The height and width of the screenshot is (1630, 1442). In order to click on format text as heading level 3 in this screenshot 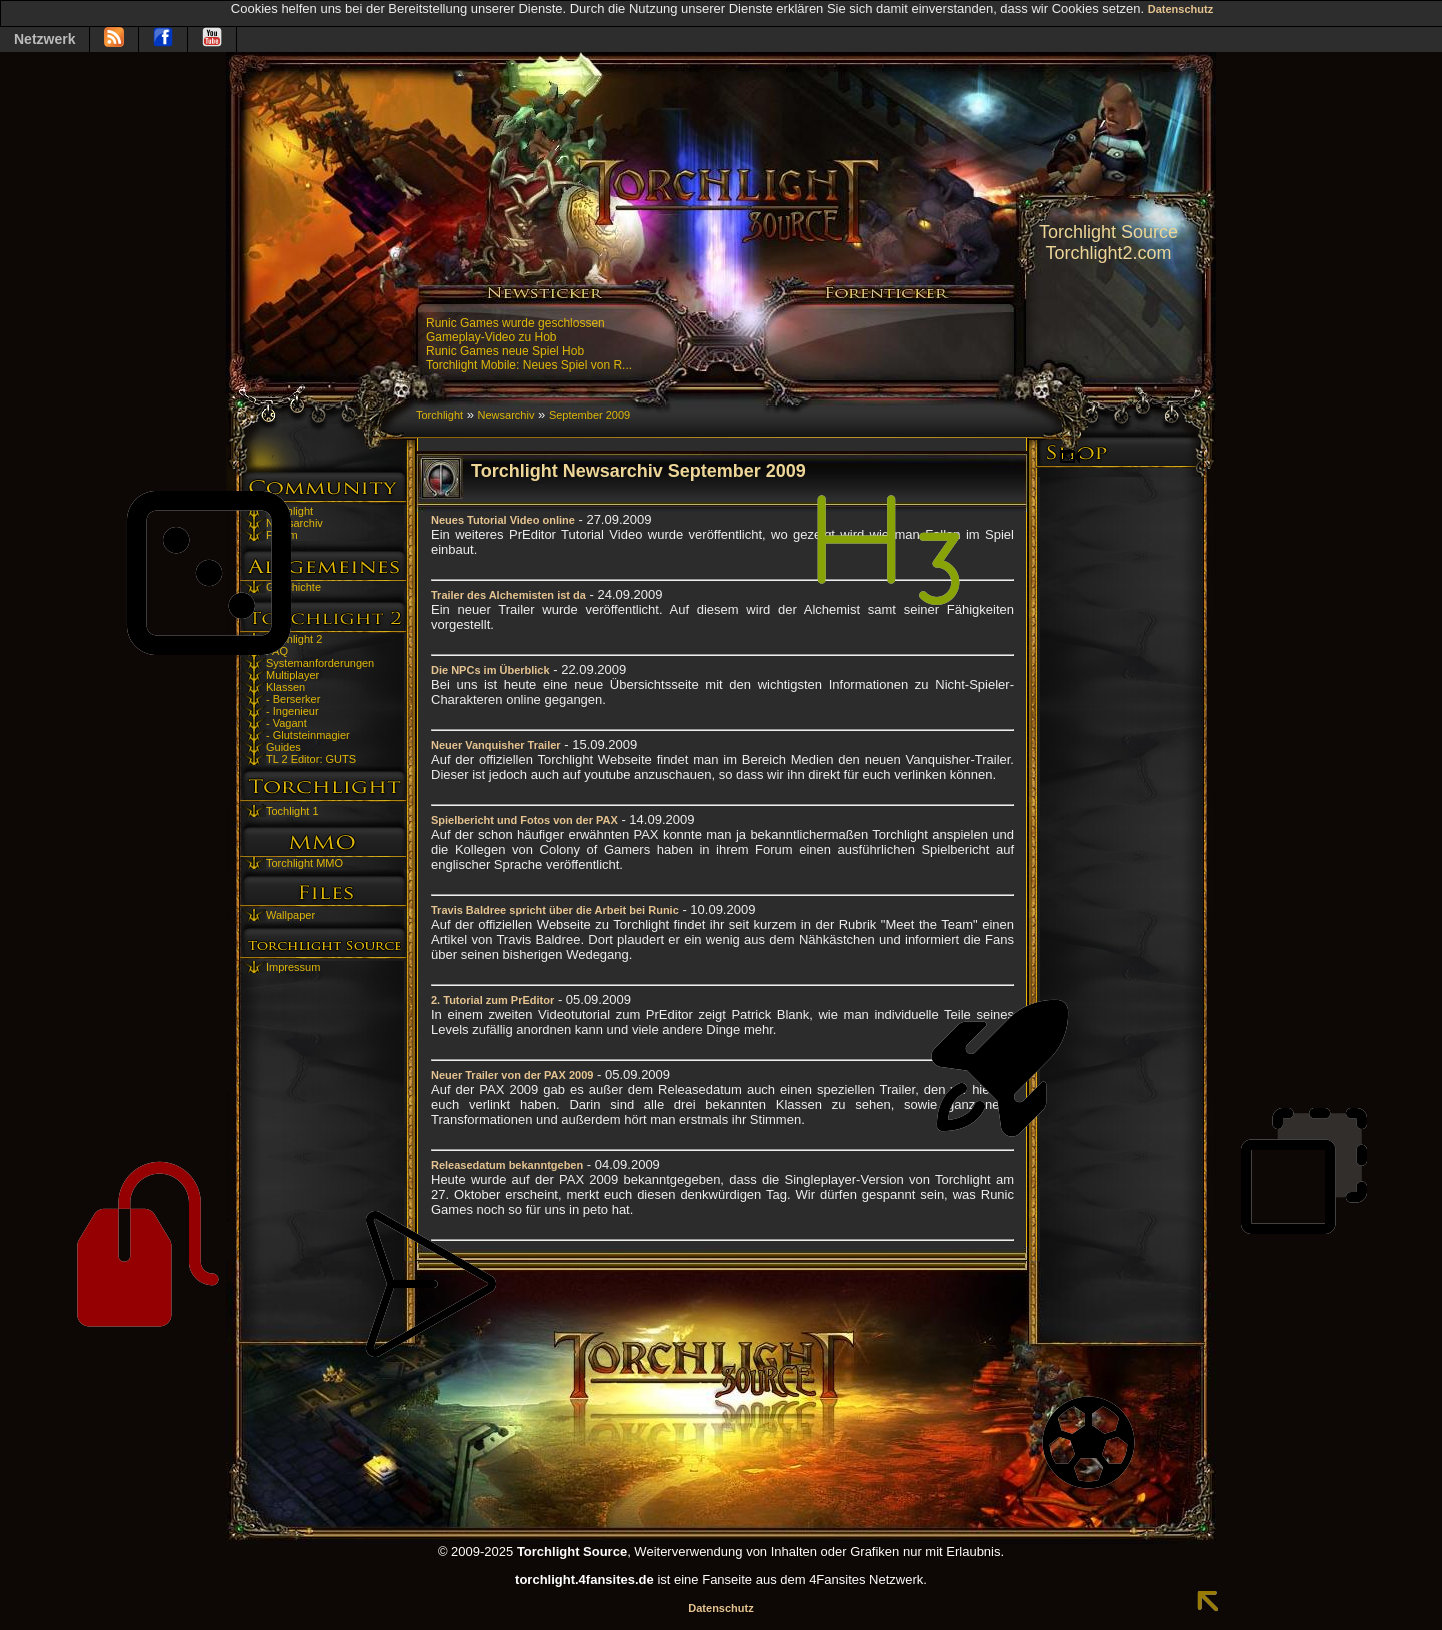, I will do `click(880, 547)`.